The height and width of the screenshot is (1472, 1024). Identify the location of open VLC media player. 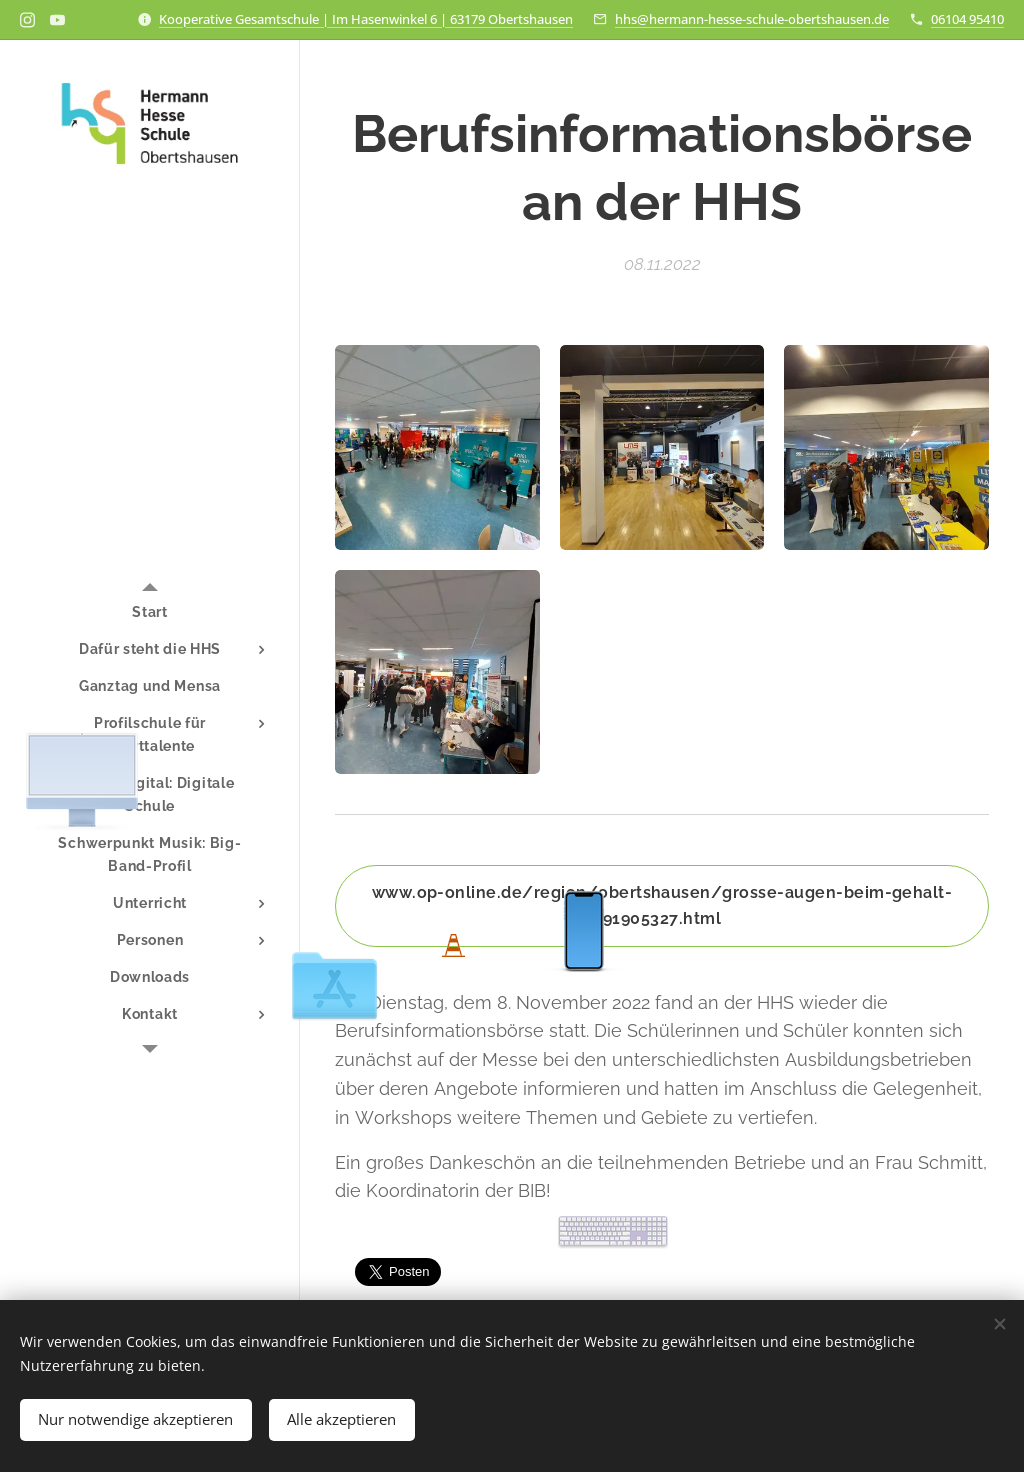
(453, 945).